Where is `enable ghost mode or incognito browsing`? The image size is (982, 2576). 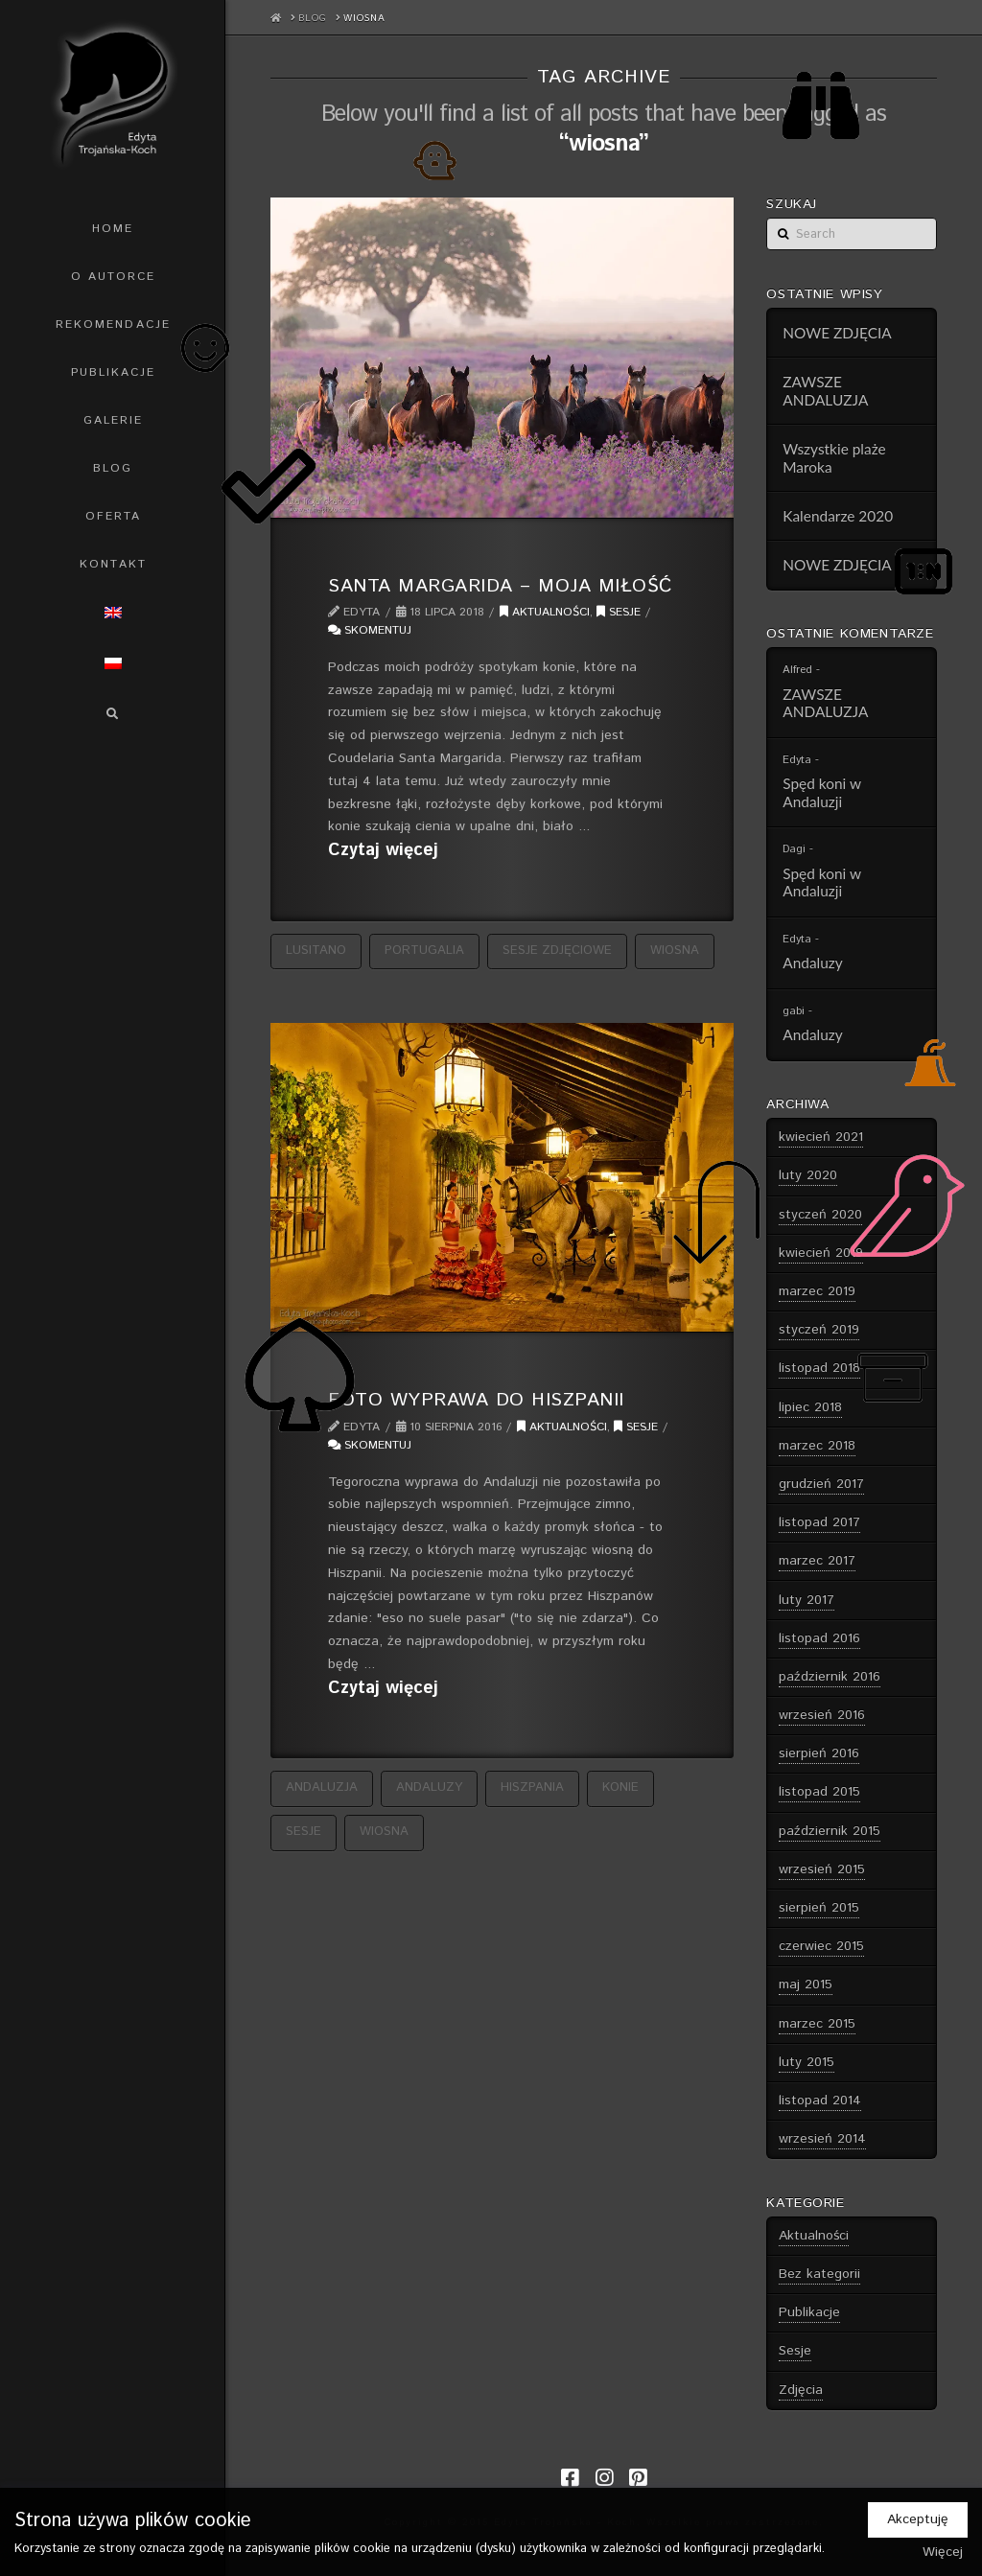
enable ghost mode or incognito browsing is located at coordinates (434, 160).